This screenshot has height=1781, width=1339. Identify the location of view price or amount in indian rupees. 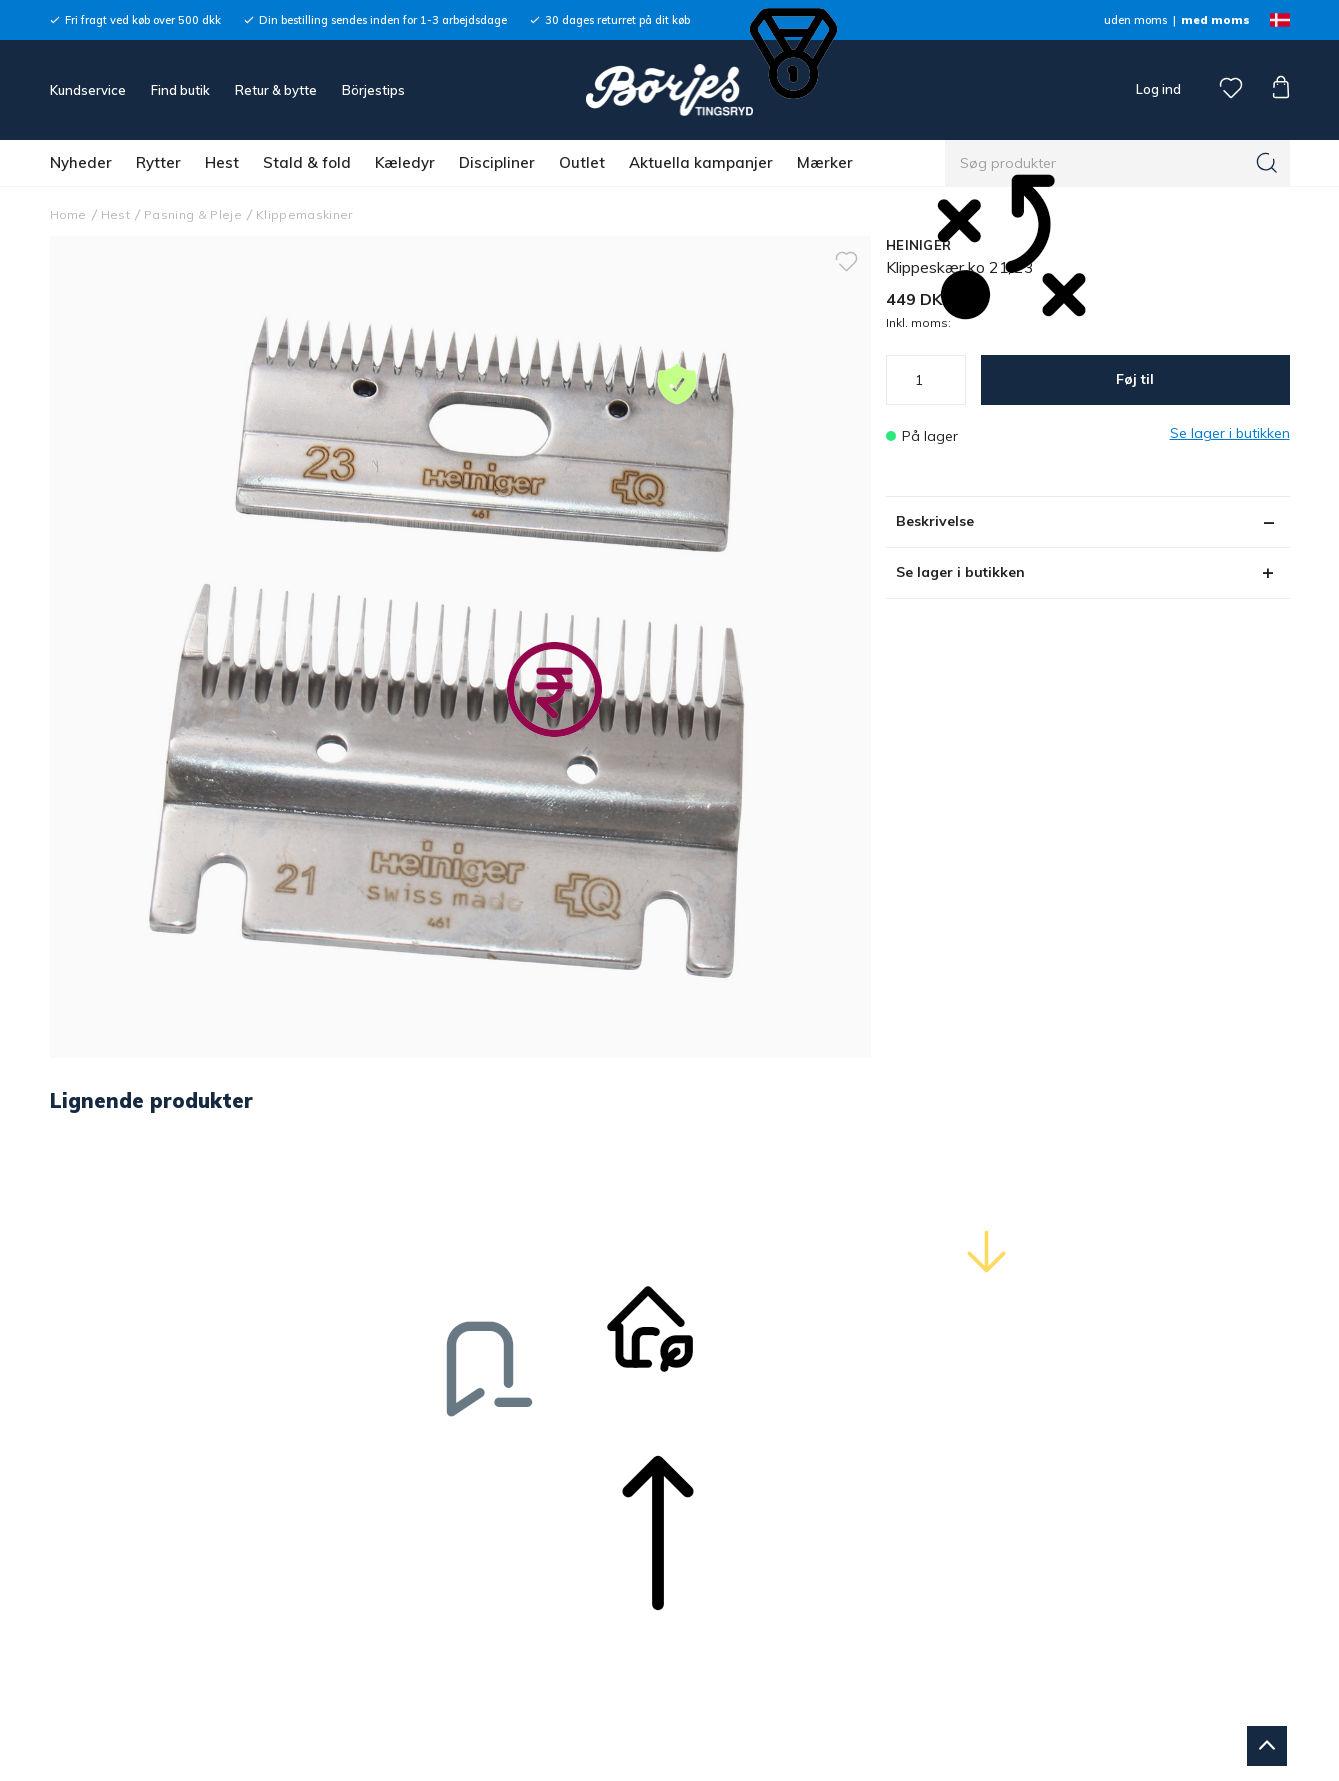
(554, 689).